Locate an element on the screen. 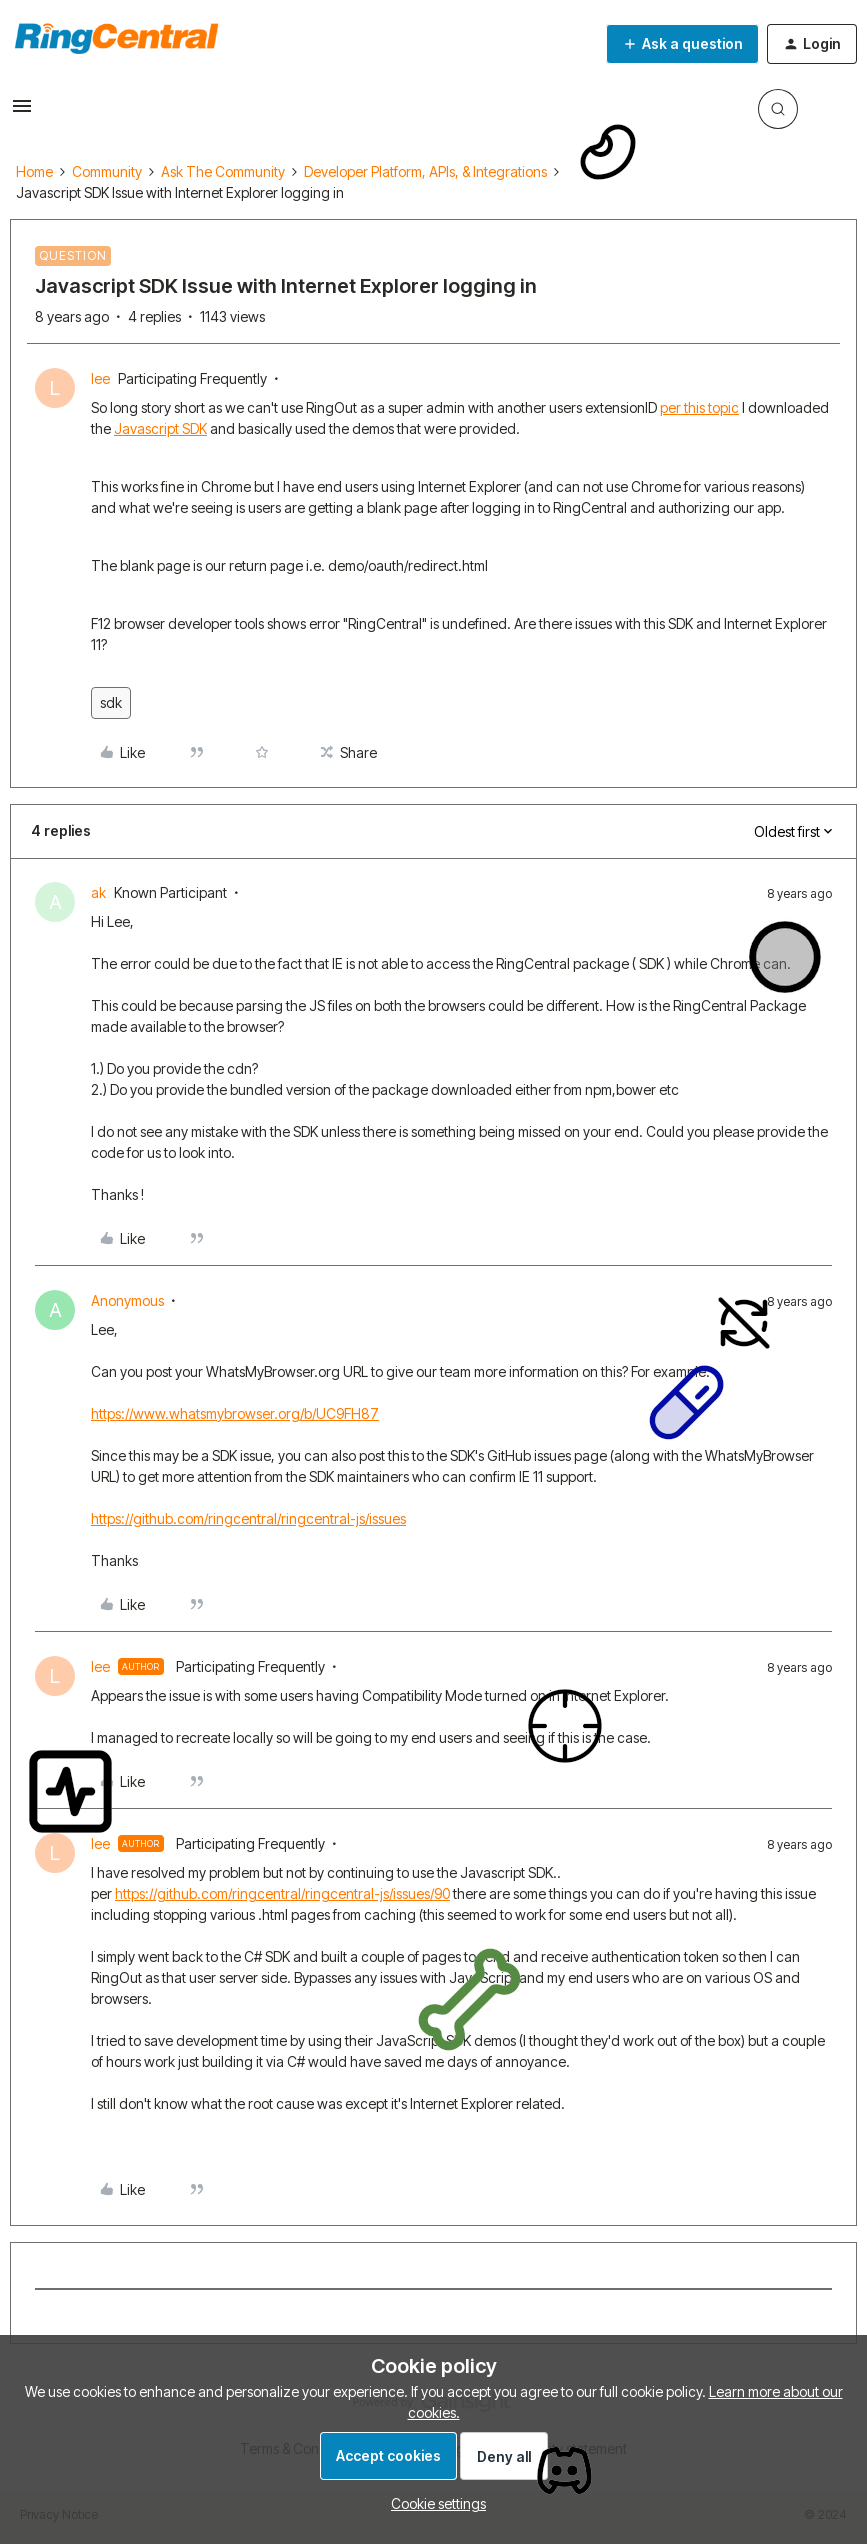 The image size is (867, 2544). view medication information is located at coordinates (686, 1402).